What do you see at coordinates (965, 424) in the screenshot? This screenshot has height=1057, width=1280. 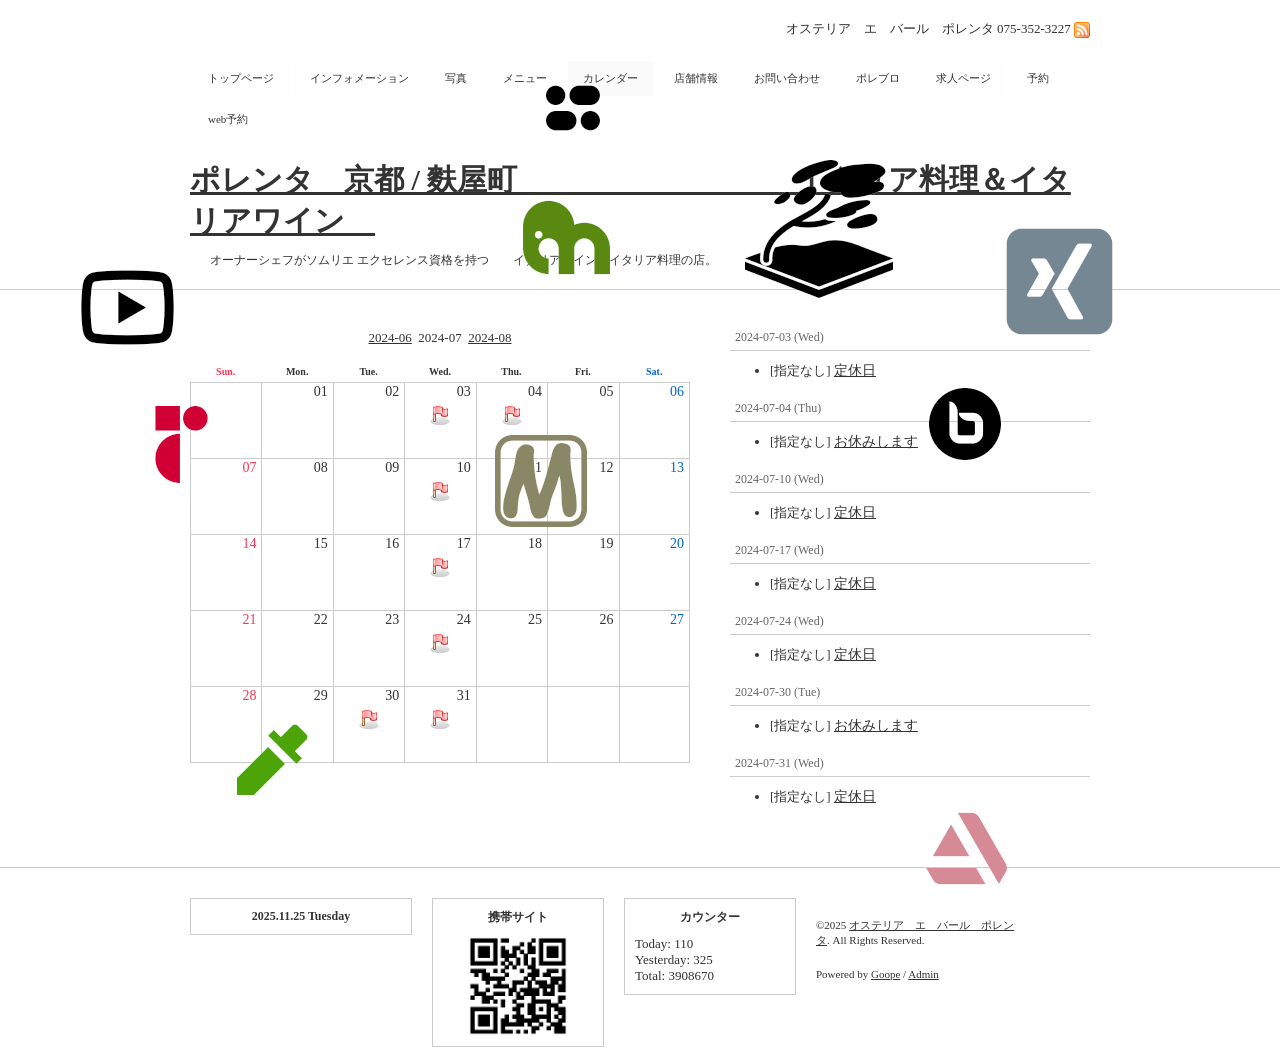 I see `open BigBlueButton video conferencing app` at bounding box center [965, 424].